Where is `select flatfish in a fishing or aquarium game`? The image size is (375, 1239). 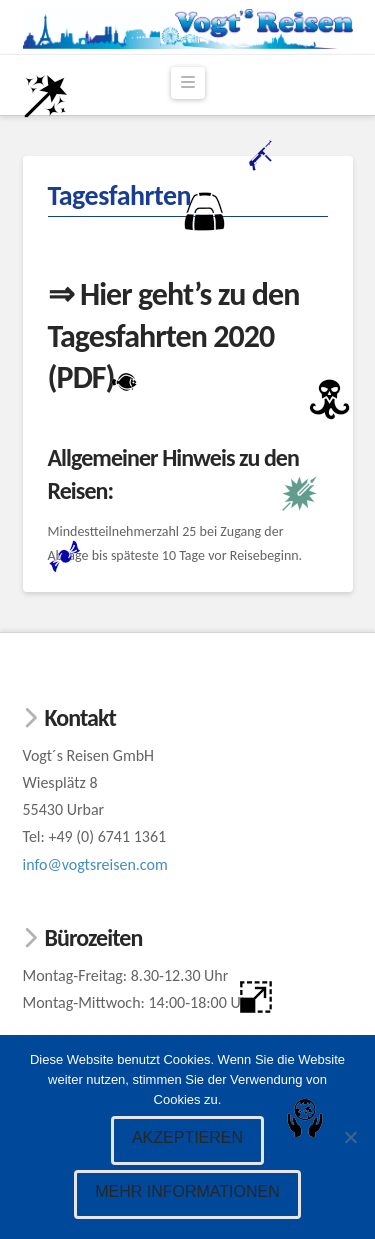 select flatfish in a fishing or aquarium game is located at coordinates (124, 382).